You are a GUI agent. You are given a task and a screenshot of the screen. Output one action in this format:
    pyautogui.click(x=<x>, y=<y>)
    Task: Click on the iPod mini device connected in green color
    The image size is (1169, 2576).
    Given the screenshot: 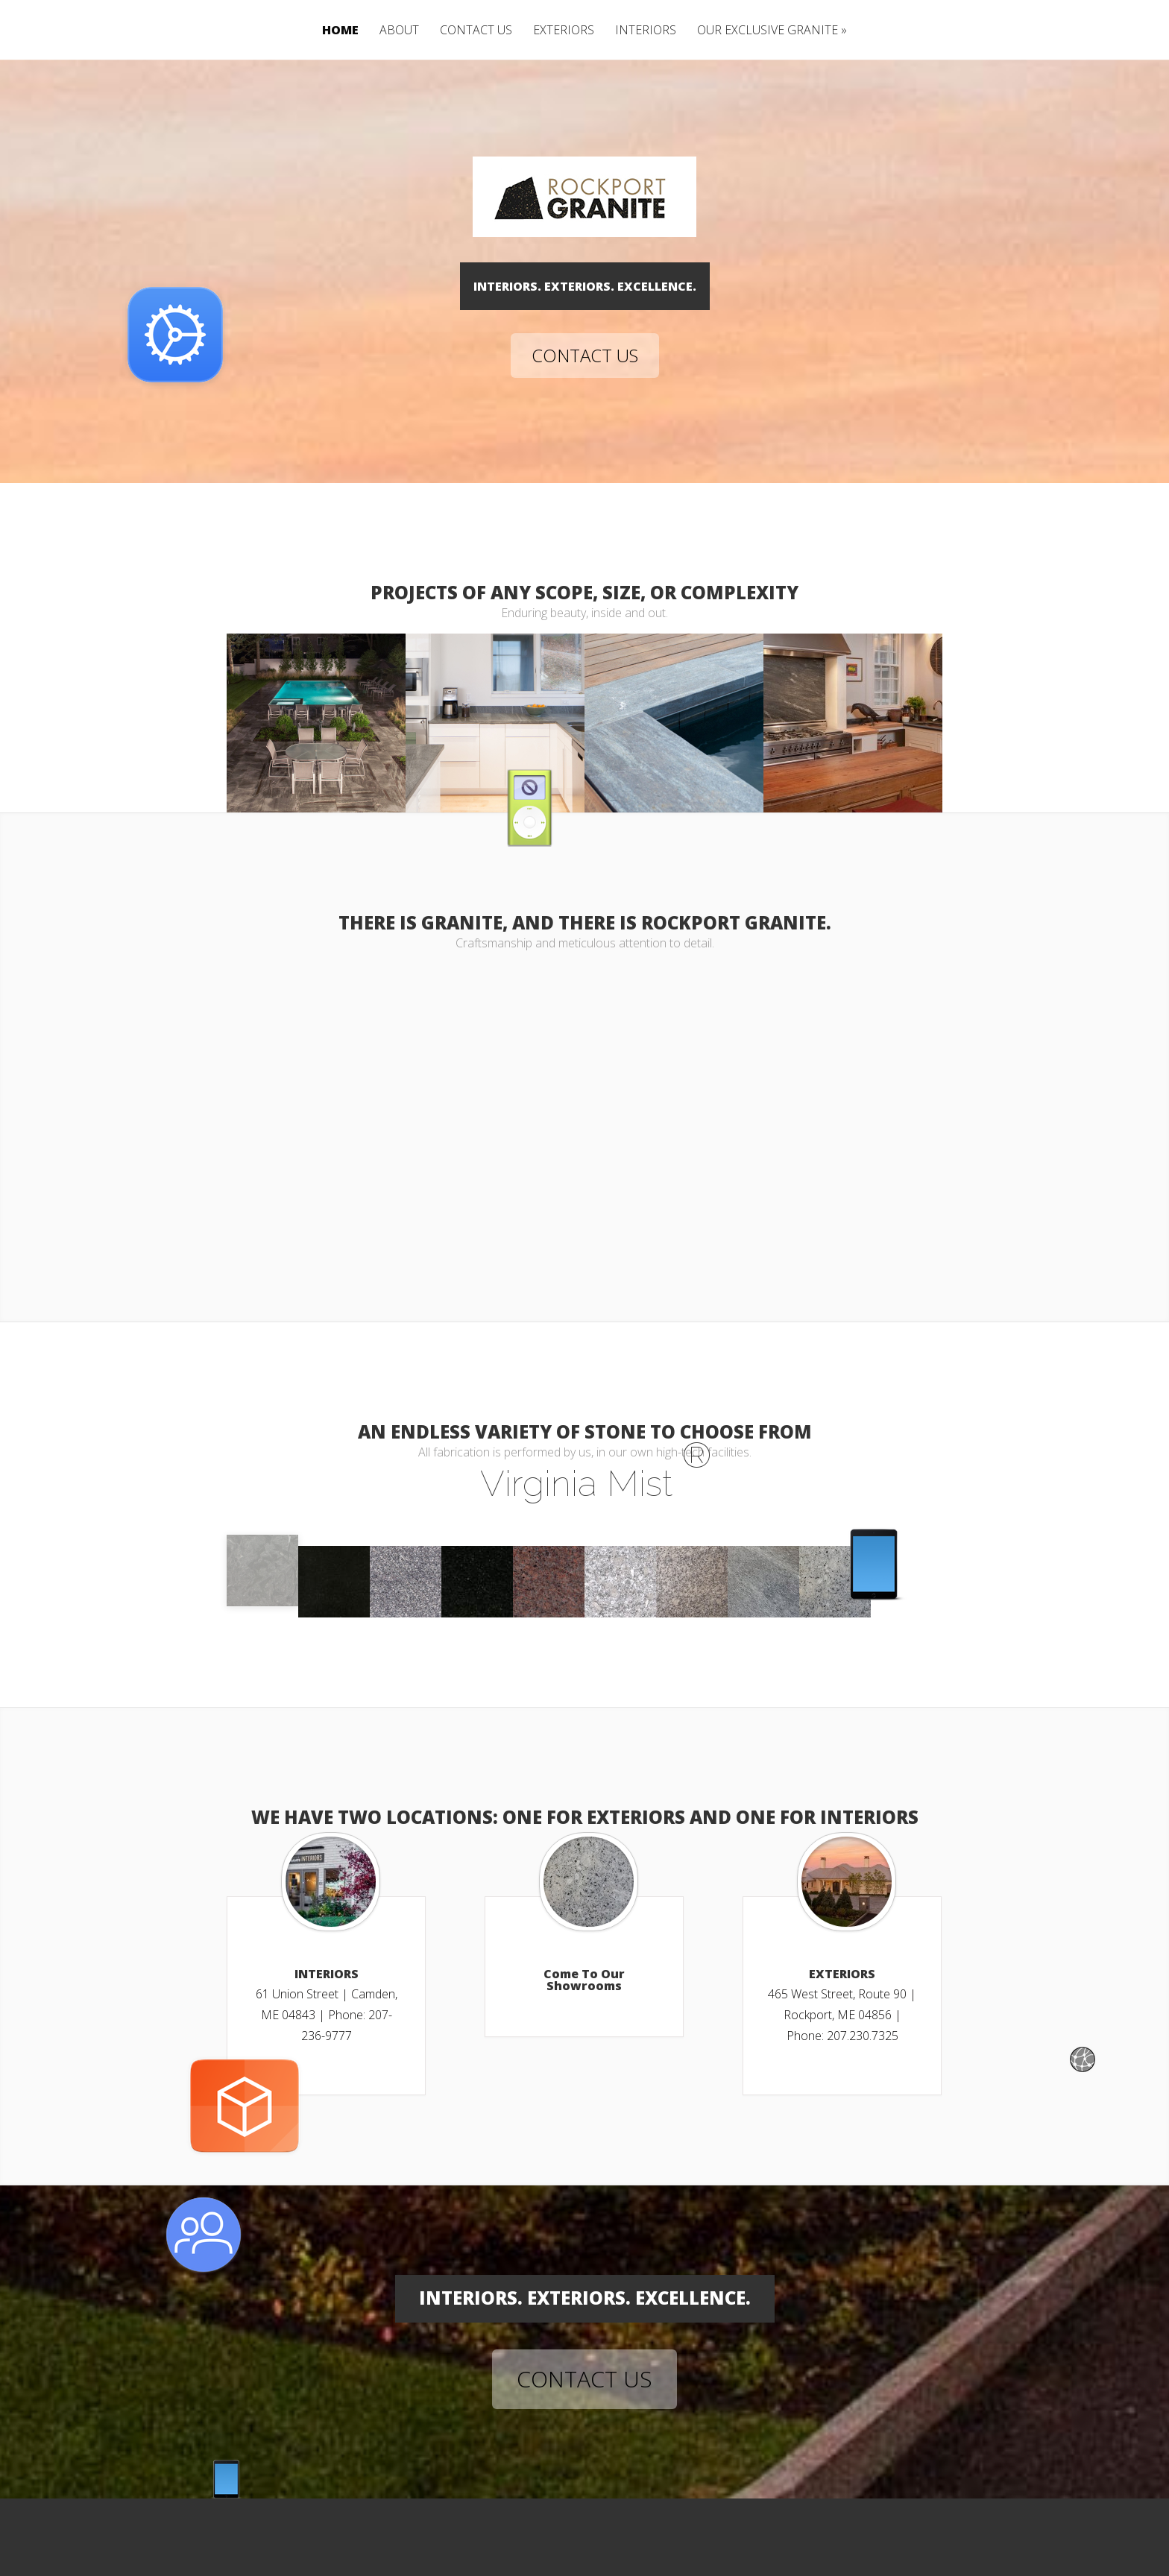 What is the action you would take?
    pyautogui.click(x=529, y=807)
    